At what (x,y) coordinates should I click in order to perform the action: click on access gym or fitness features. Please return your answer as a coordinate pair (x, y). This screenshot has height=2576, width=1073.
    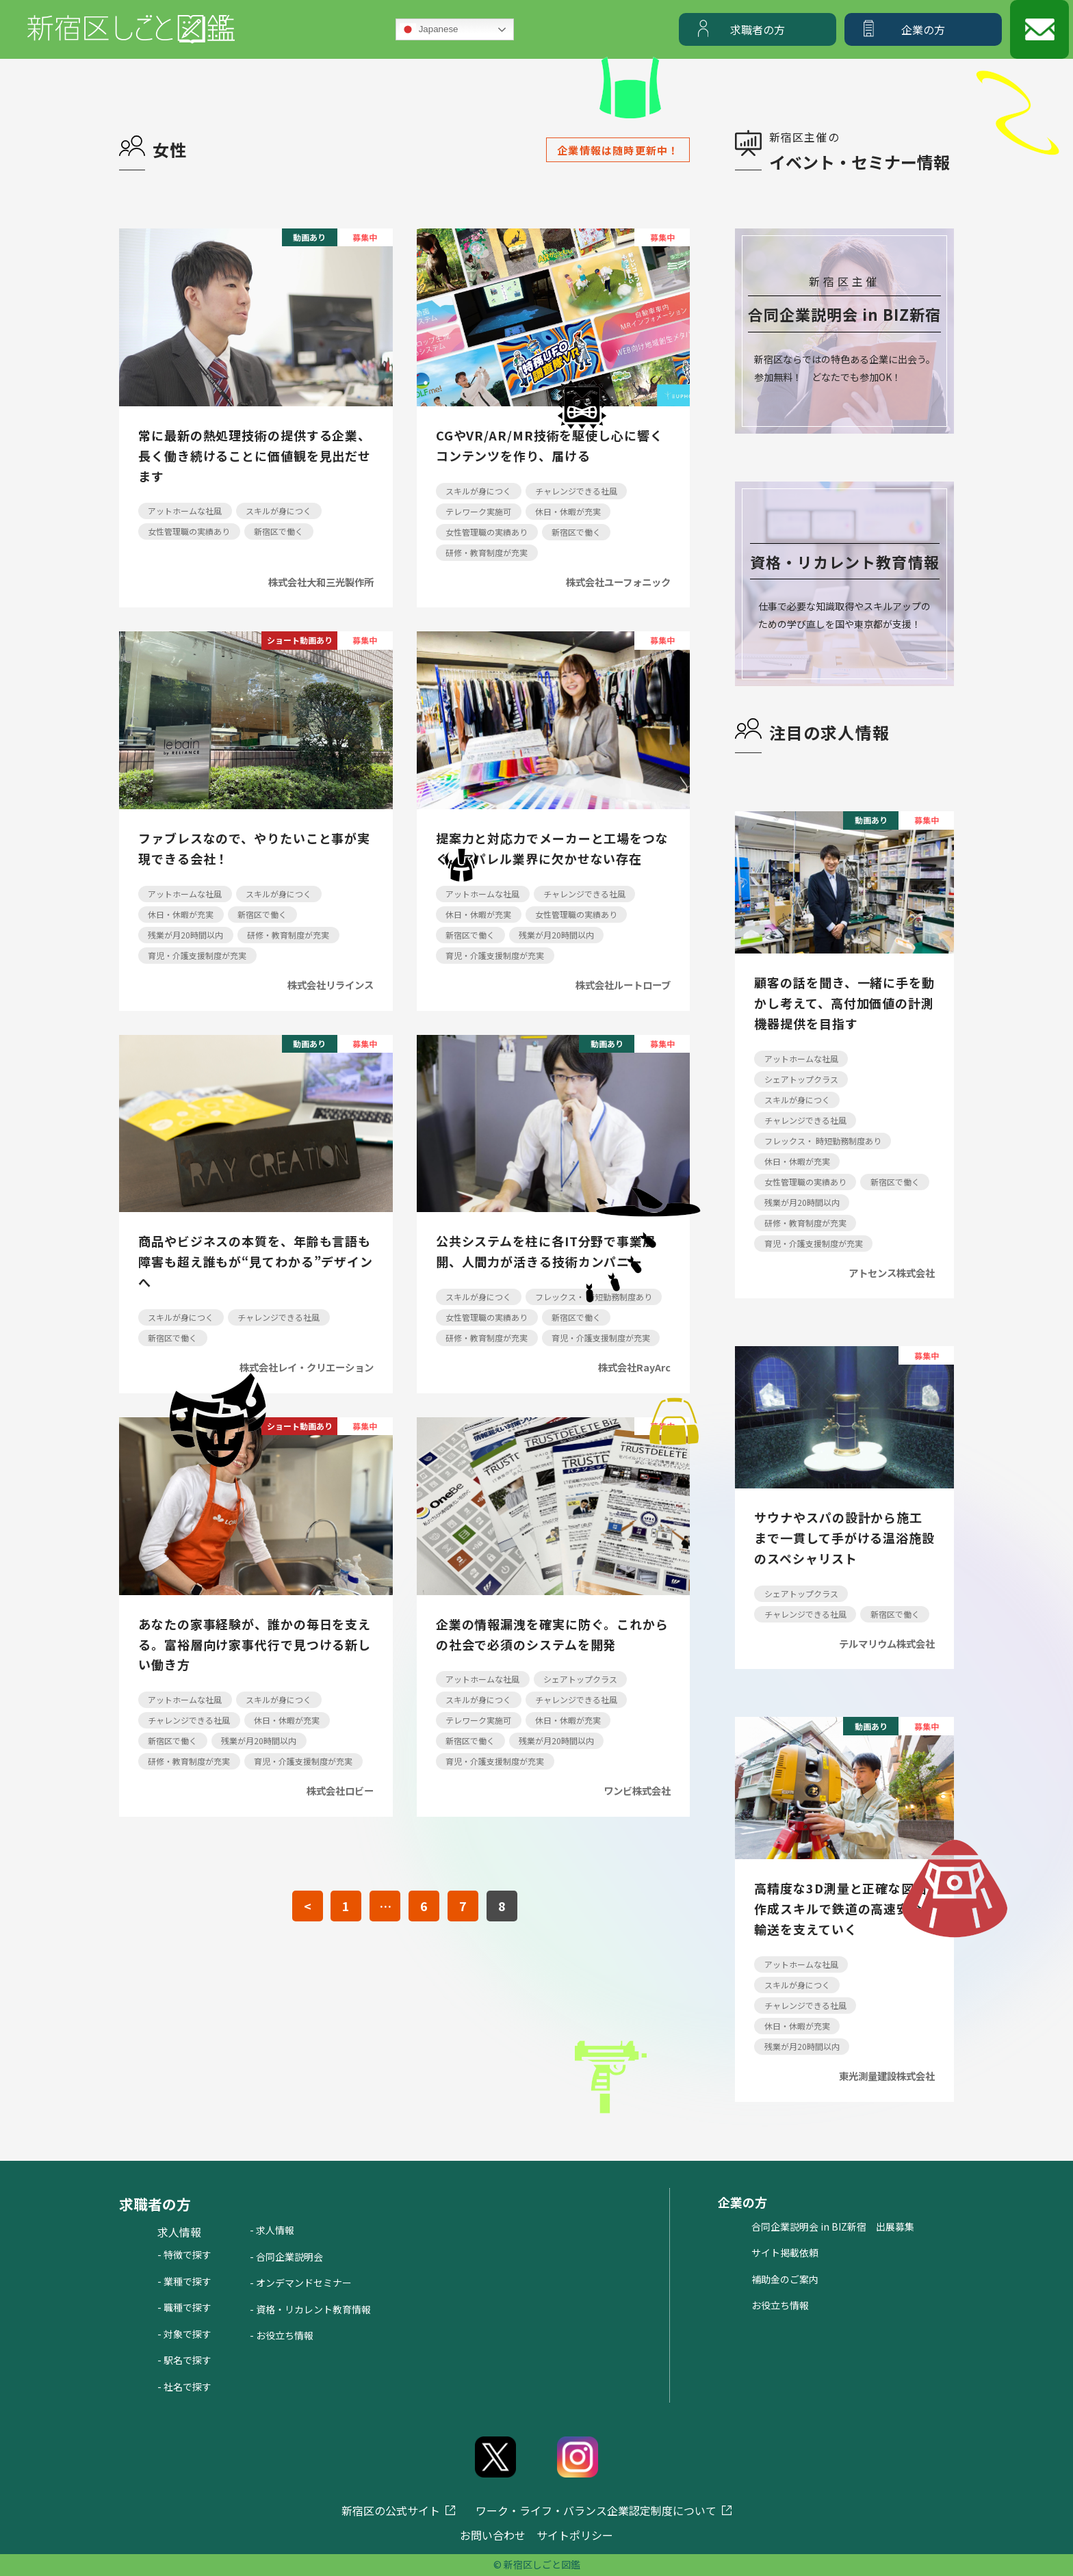
    Looking at the image, I should click on (674, 1421).